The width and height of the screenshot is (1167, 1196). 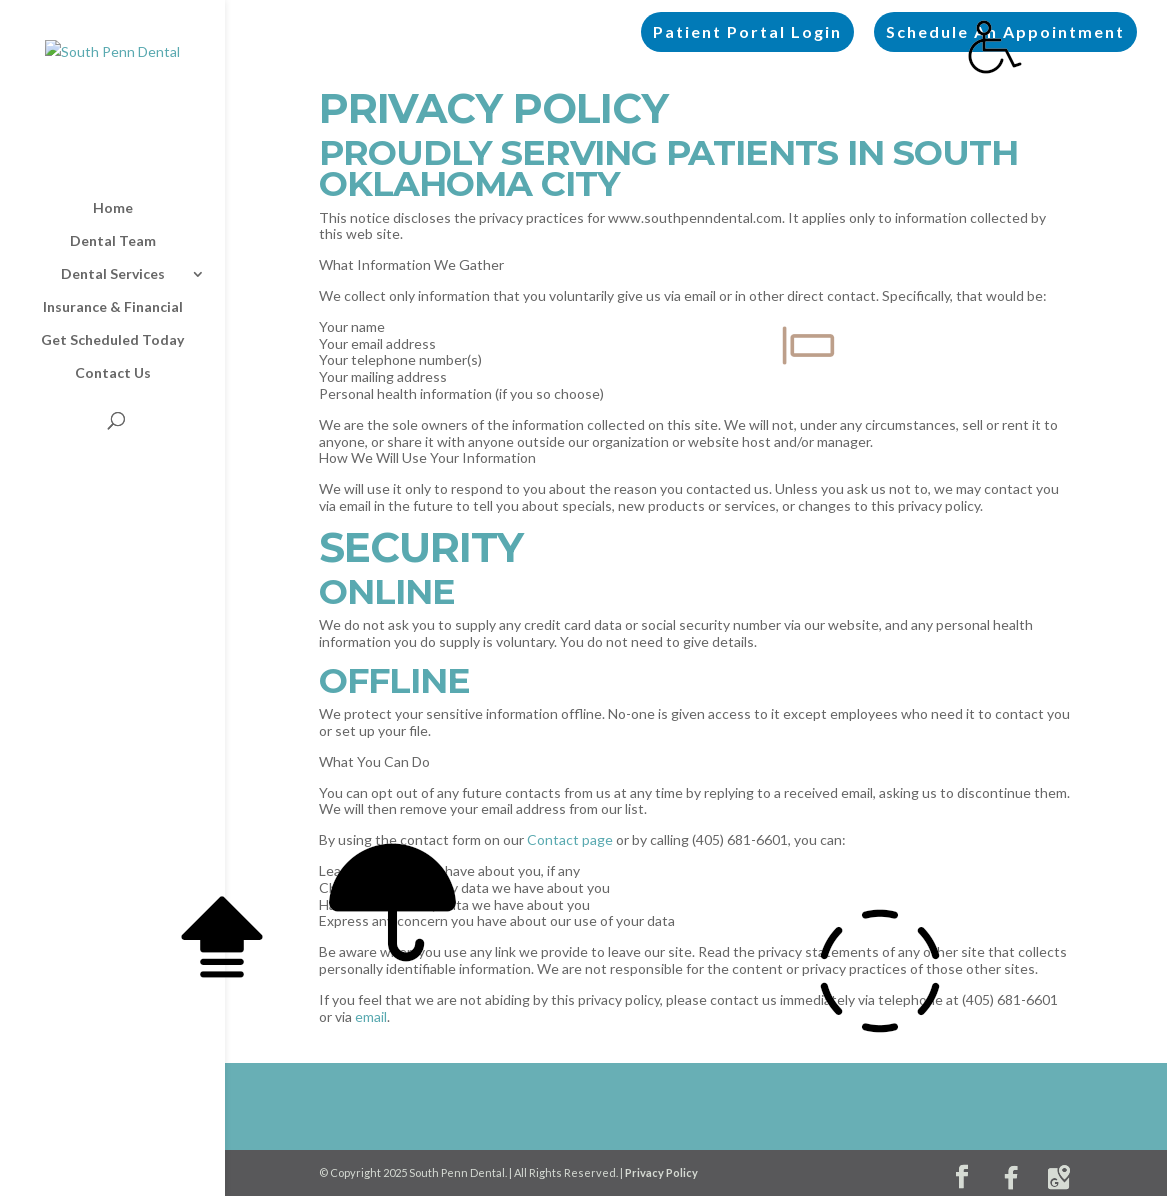 I want to click on align content to the left, so click(x=807, y=345).